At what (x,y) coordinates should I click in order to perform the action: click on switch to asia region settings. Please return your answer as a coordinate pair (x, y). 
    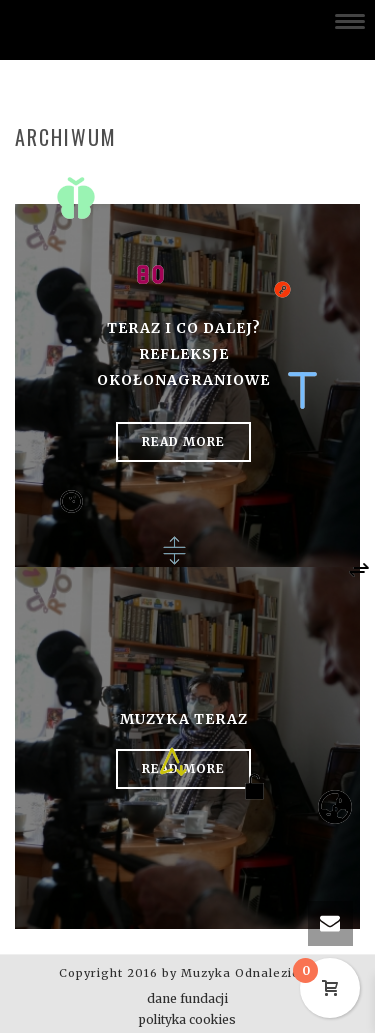
    Looking at the image, I should click on (335, 807).